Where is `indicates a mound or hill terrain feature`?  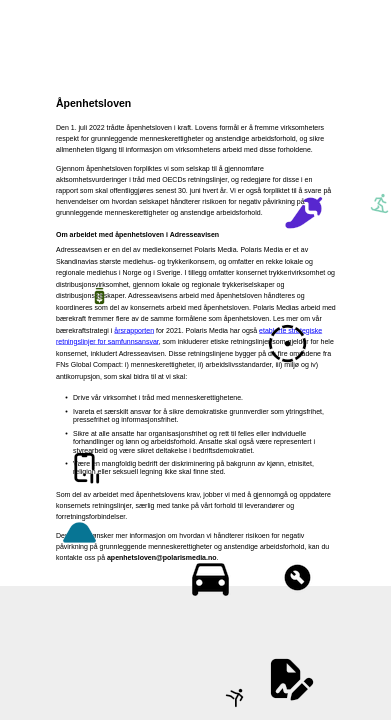
indicates a mound or hill terrain feature is located at coordinates (79, 532).